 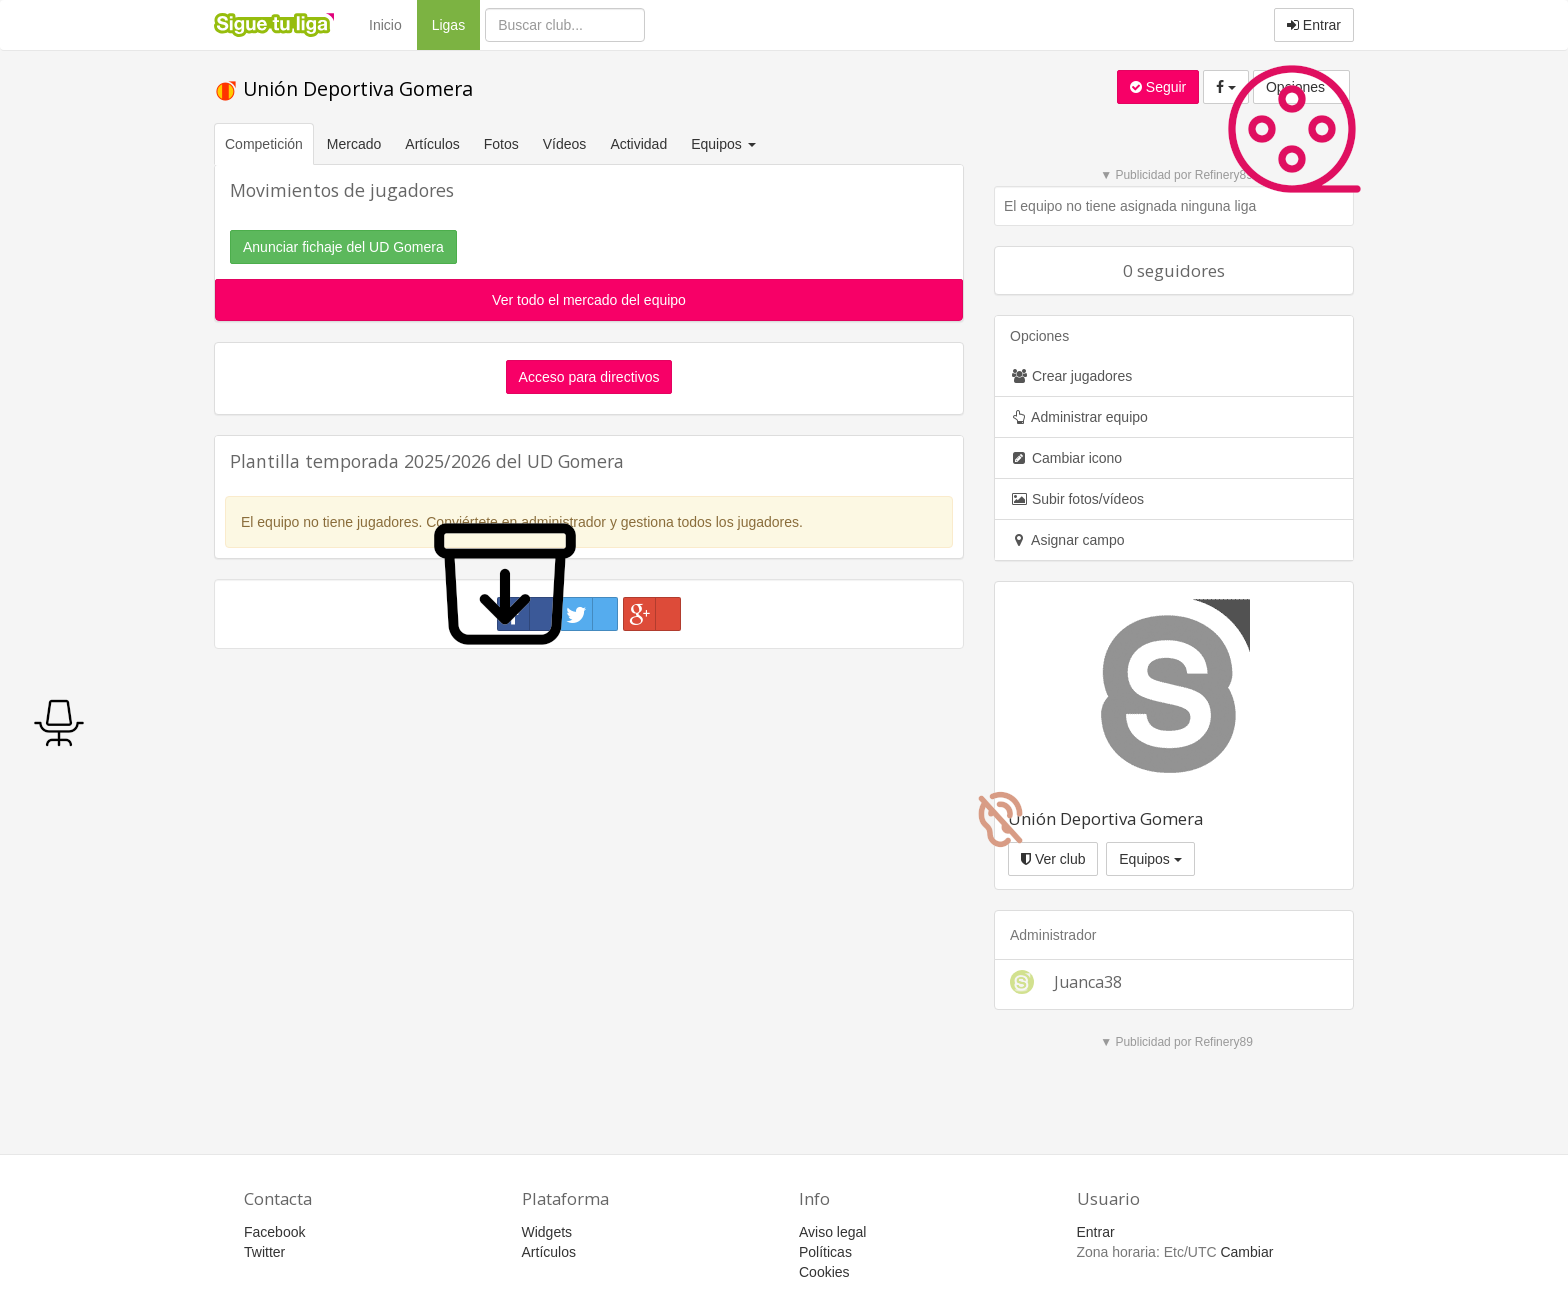 I want to click on archive or move item to storage, so click(x=505, y=584).